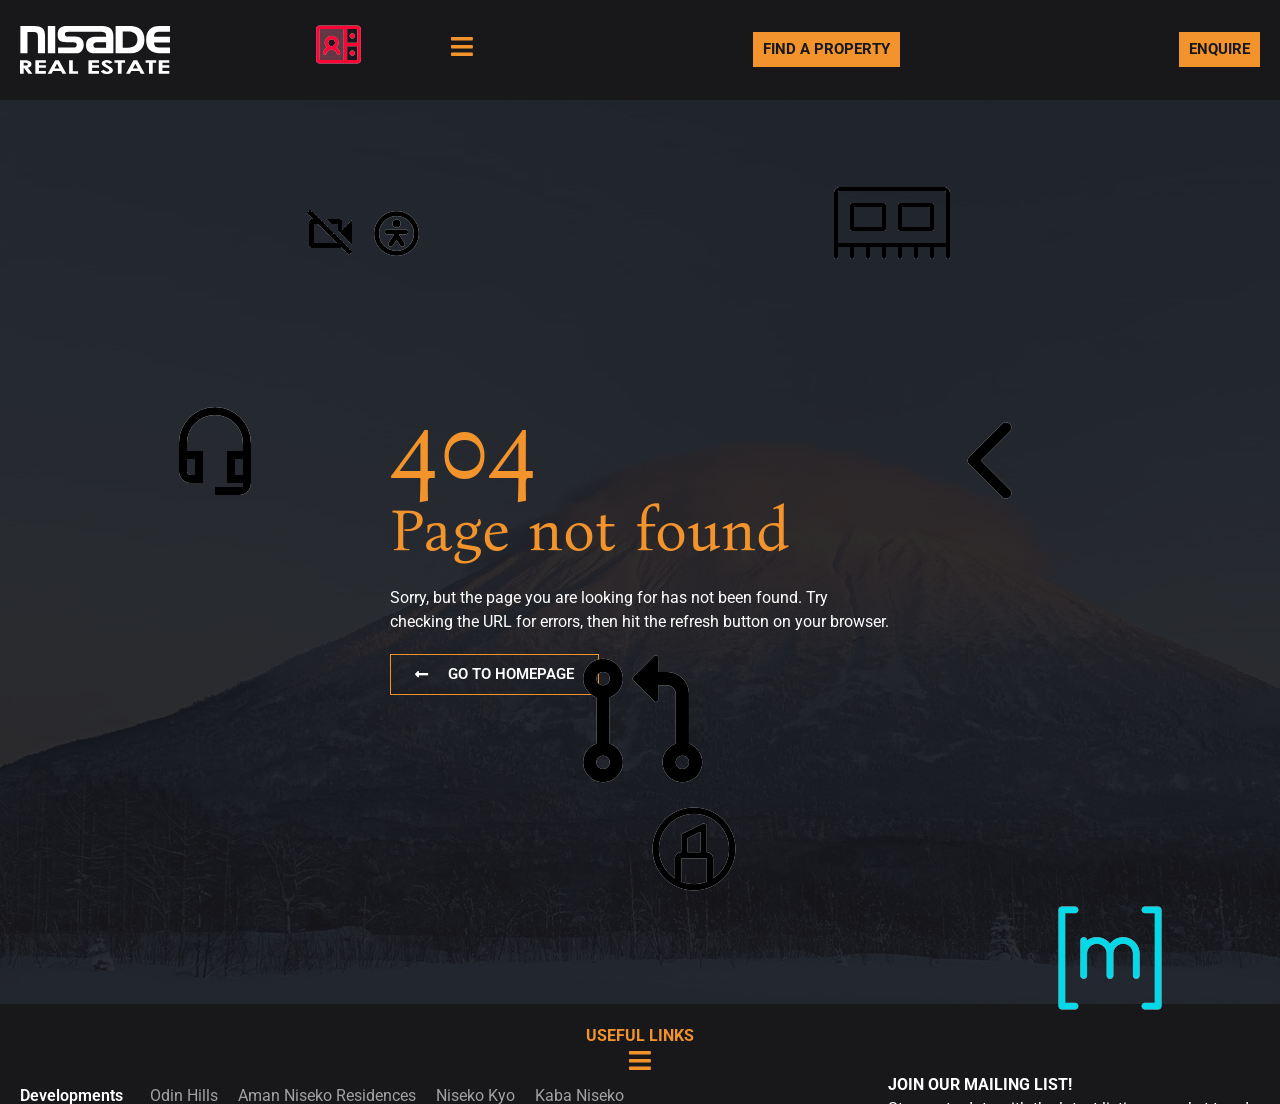  What do you see at coordinates (892, 221) in the screenshot?
I see `view device memory or RAM usage` at bounding box center [892, 221].